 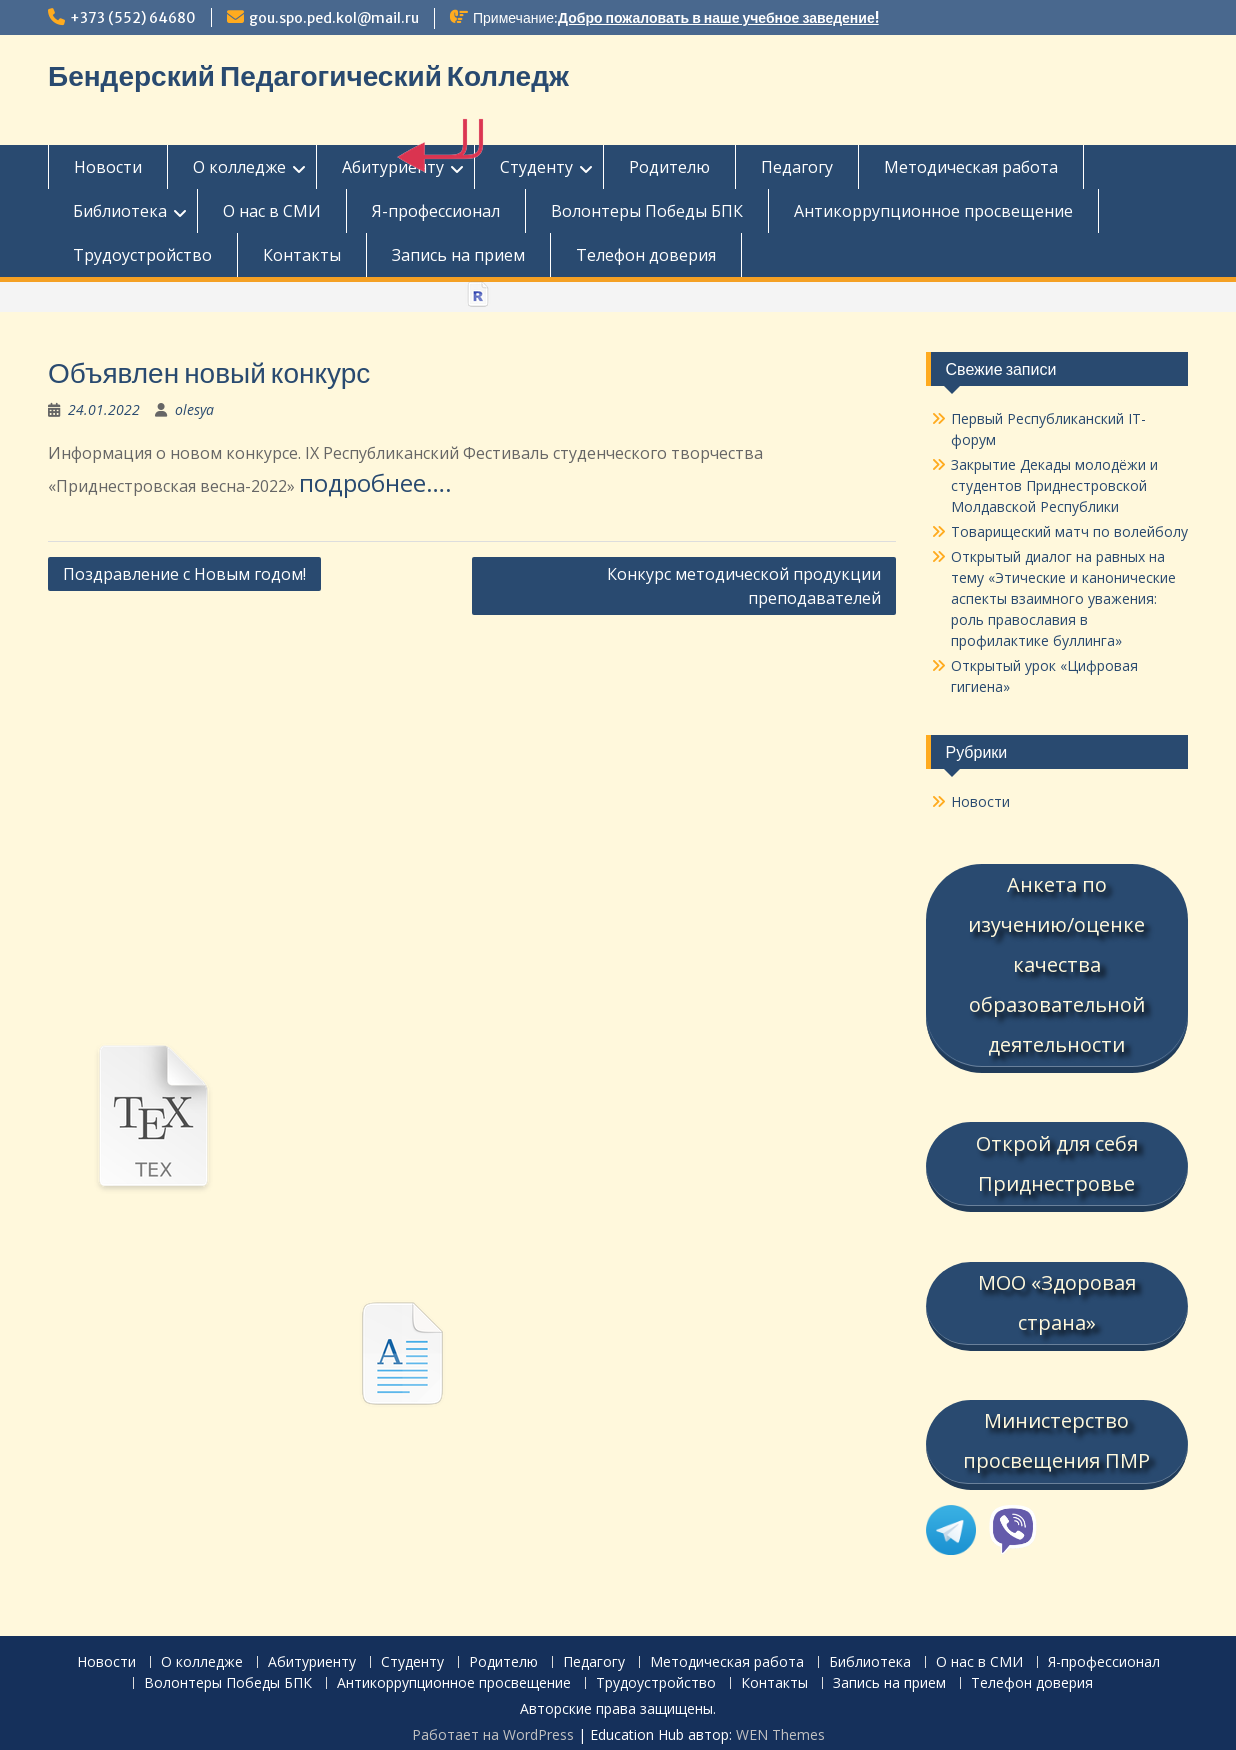 I want to click on reply to all recipients of an email, so click(x=439, y=145).